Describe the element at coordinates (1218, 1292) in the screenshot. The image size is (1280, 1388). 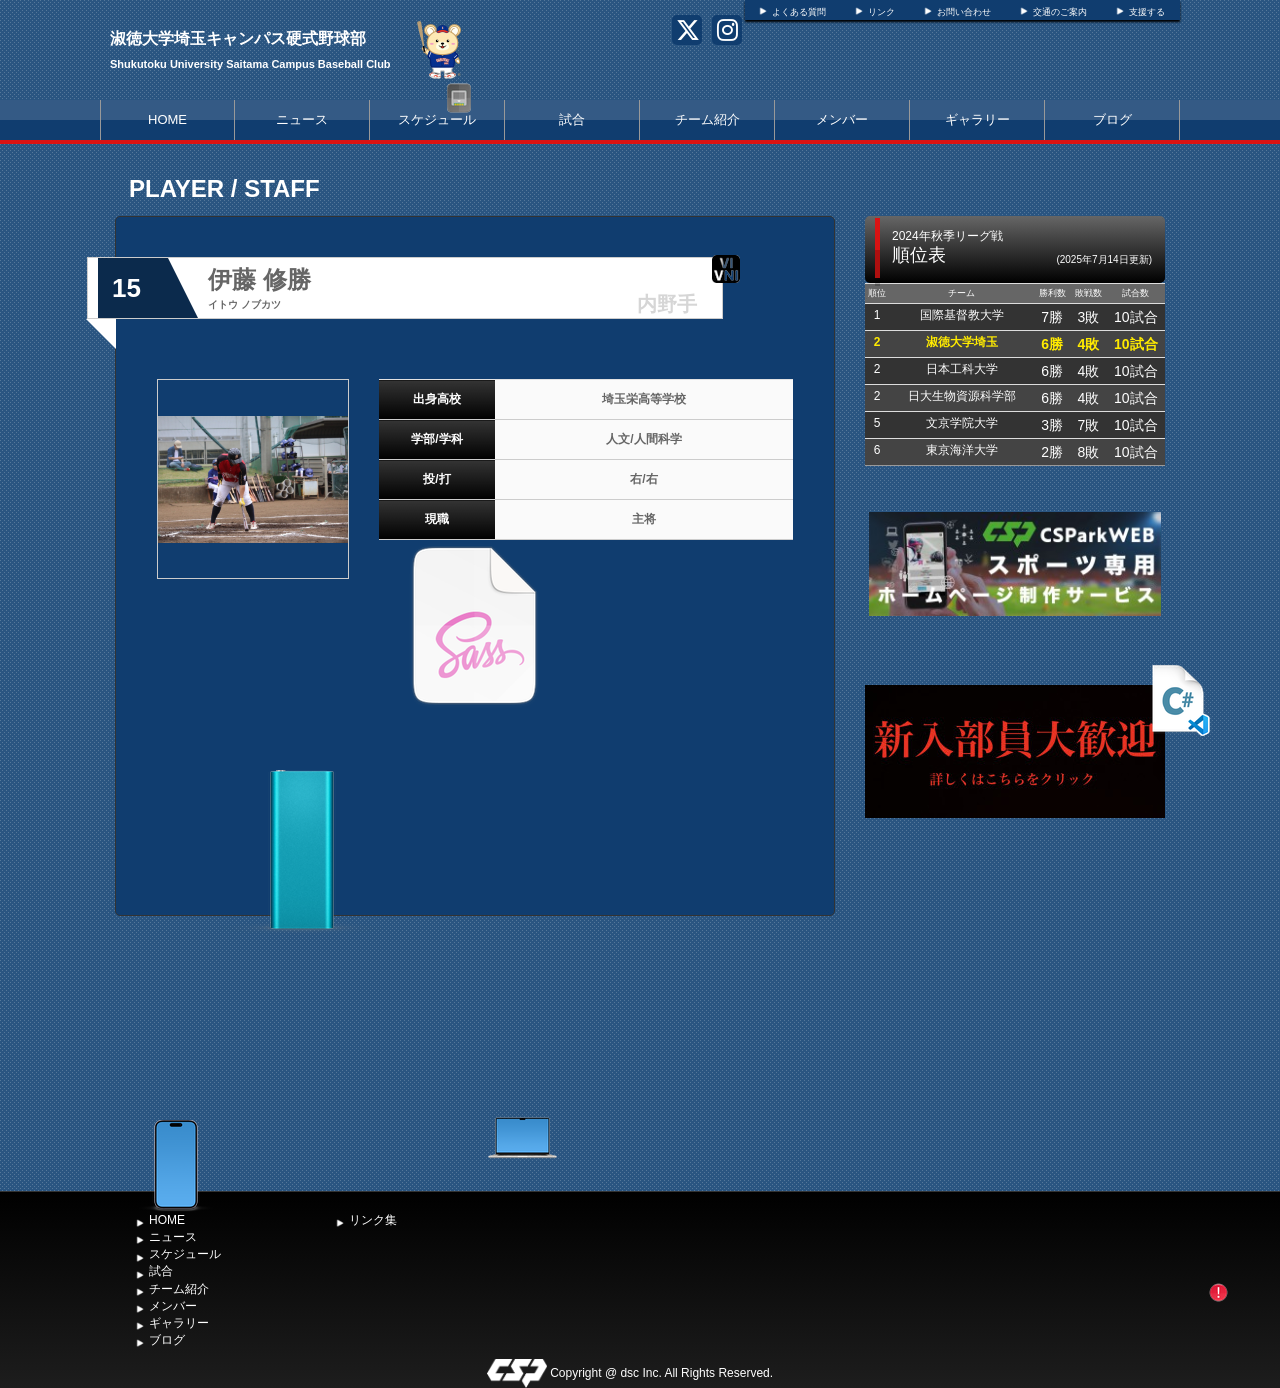
I see `indicates a warning or alert requiring attention` at that location.